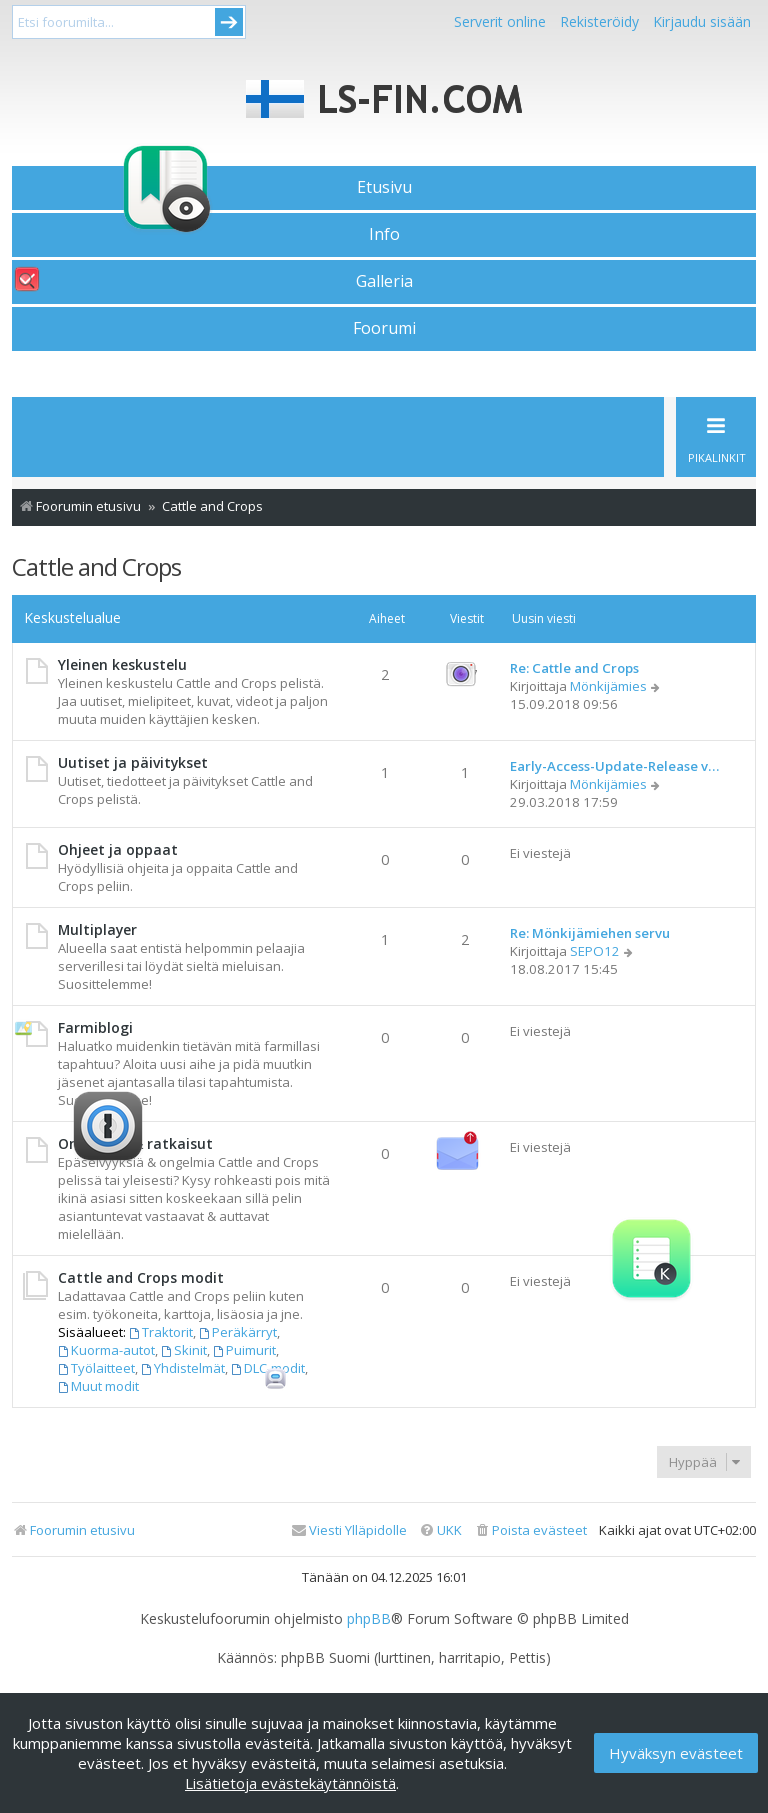 This screenshot has width=768, height=1813. What do you see at coordinates (108, 1126) in the screenshot?
I see `open password manager app` at bounding box center [108, 1126].